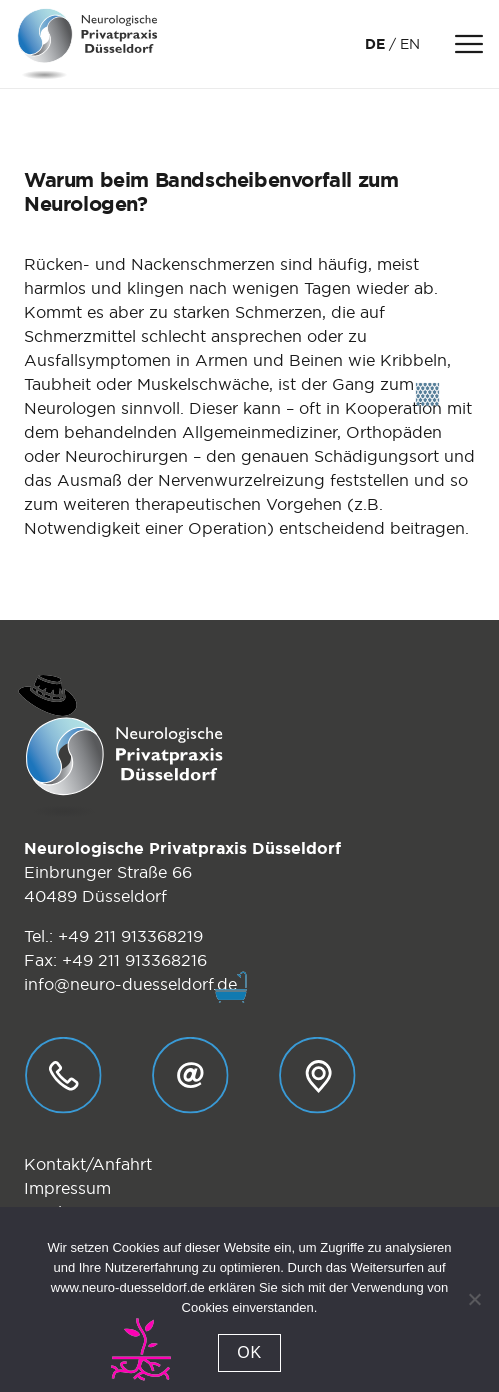 This screenshot has width=499, height=1392. Describe the element at coordinates (47, 695) in the screenshot. I see `select outback or safari hat accessory` at that location.